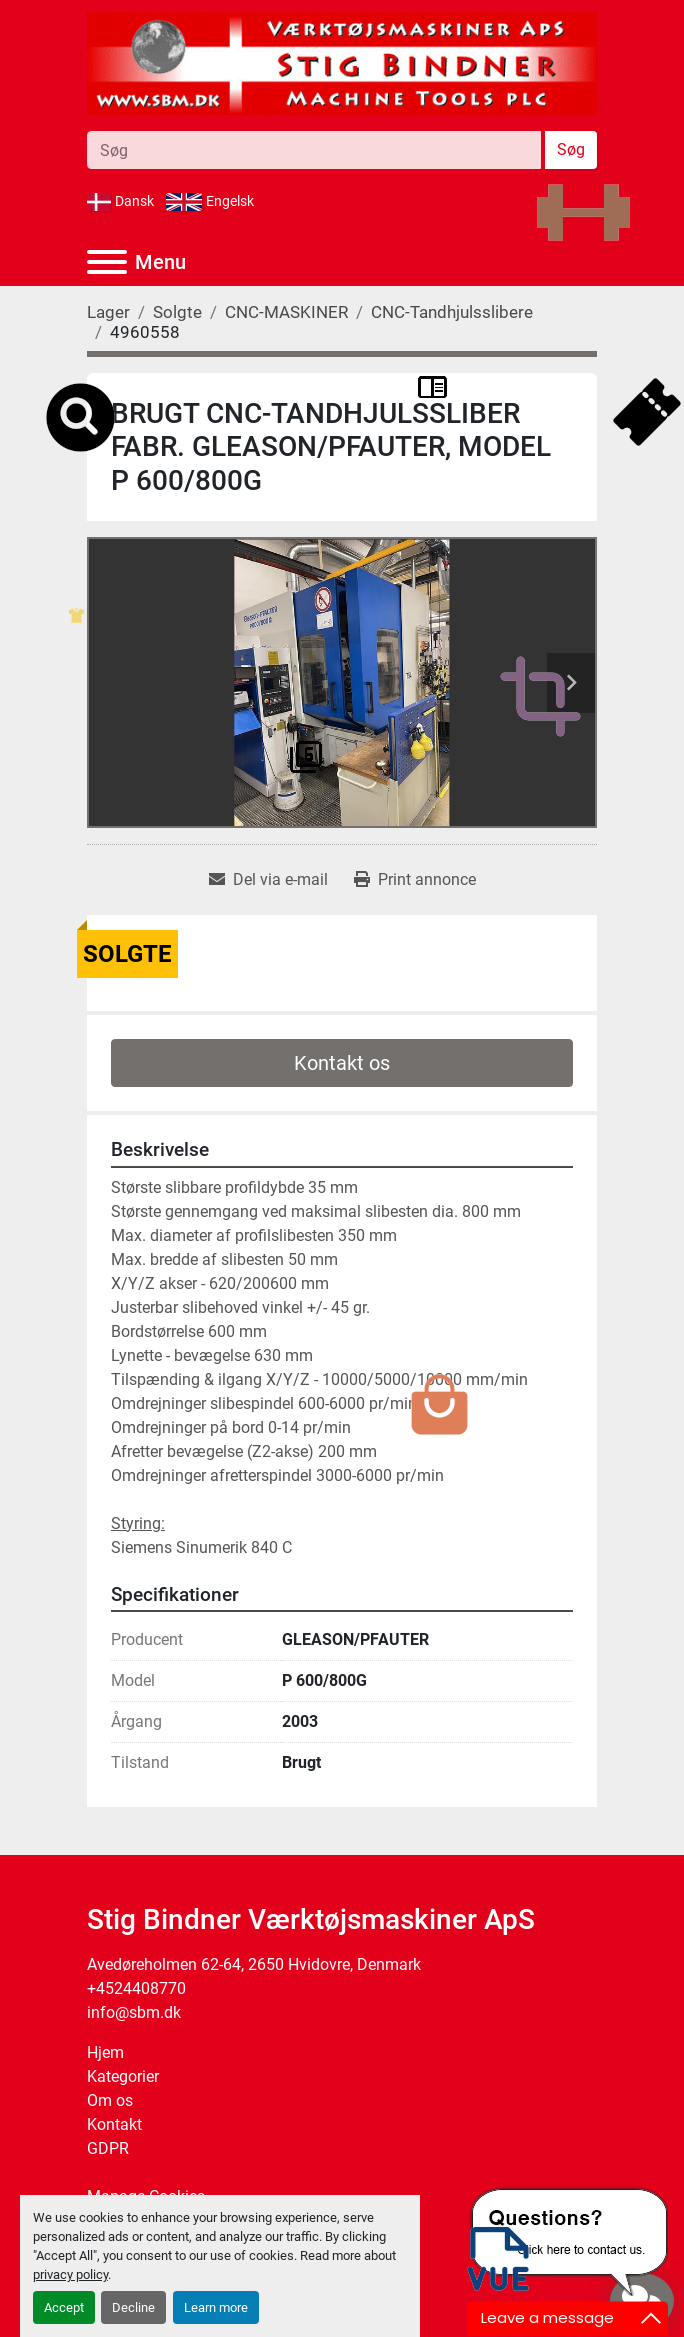 The image size is (684, 2337). I want to click on access workout or fitness features, so click(583, 212).